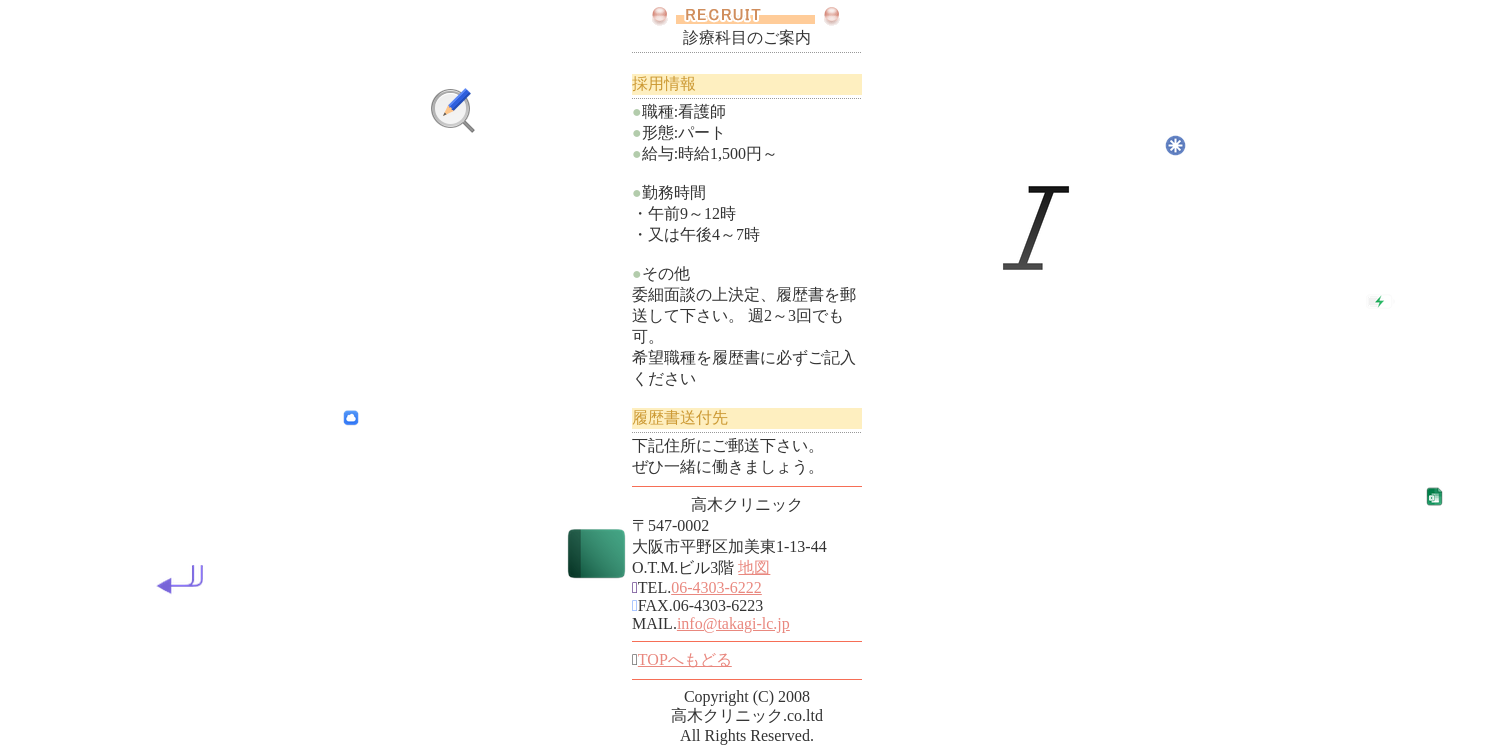 Image resolution: width=1494 pixels, height=748 pixels. What do you see at coordinates (453, 111) in the screenshot?
I see `open find and replace tool` at bounding box center [453, 111].